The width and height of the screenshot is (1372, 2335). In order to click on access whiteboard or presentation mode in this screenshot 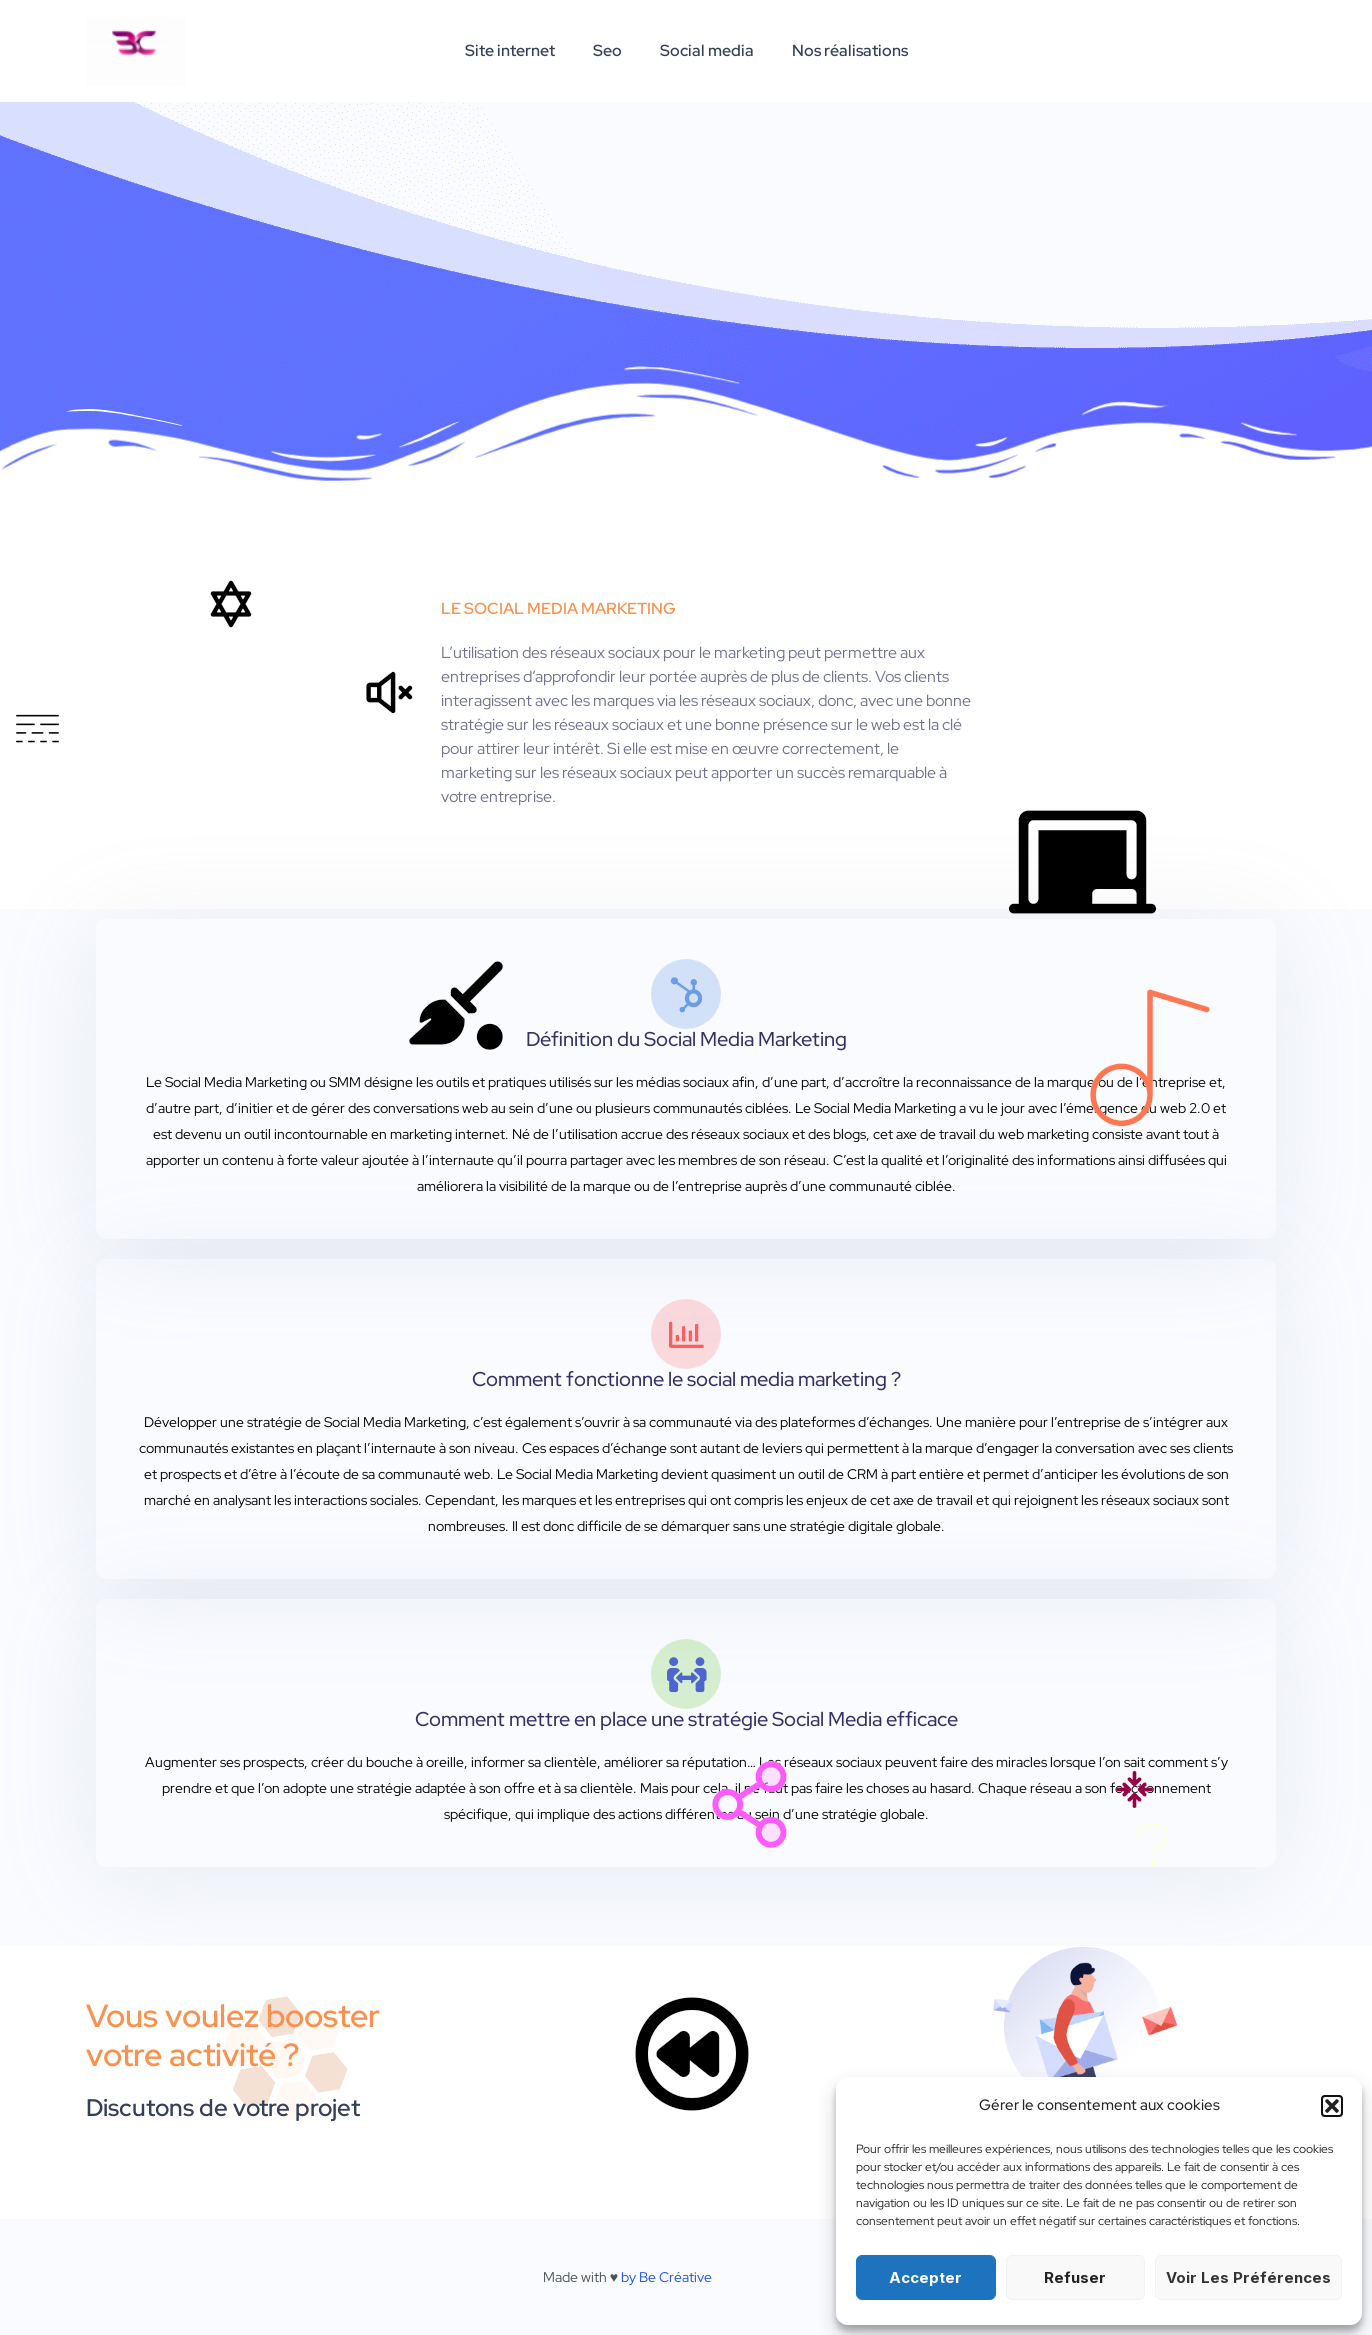, I will do `click(1082, 864)`.